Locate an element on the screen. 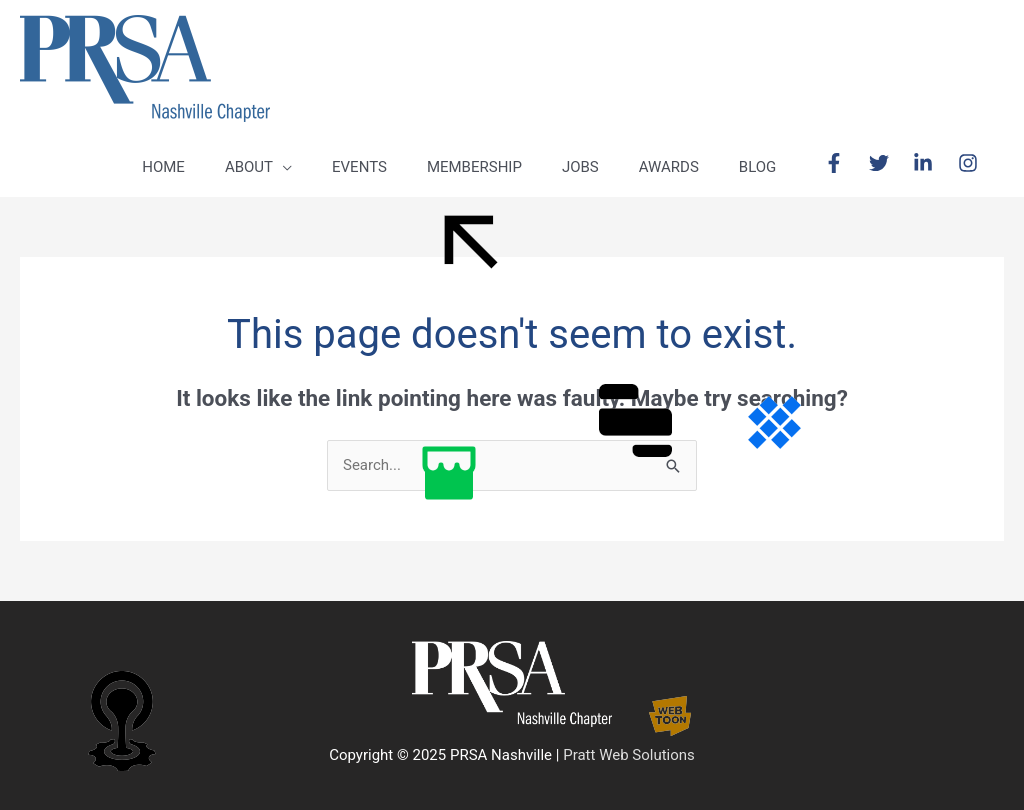 The image size is (1024, 810). mingw-w64 compiler toolchain logo is located at coordinates (774, 422).